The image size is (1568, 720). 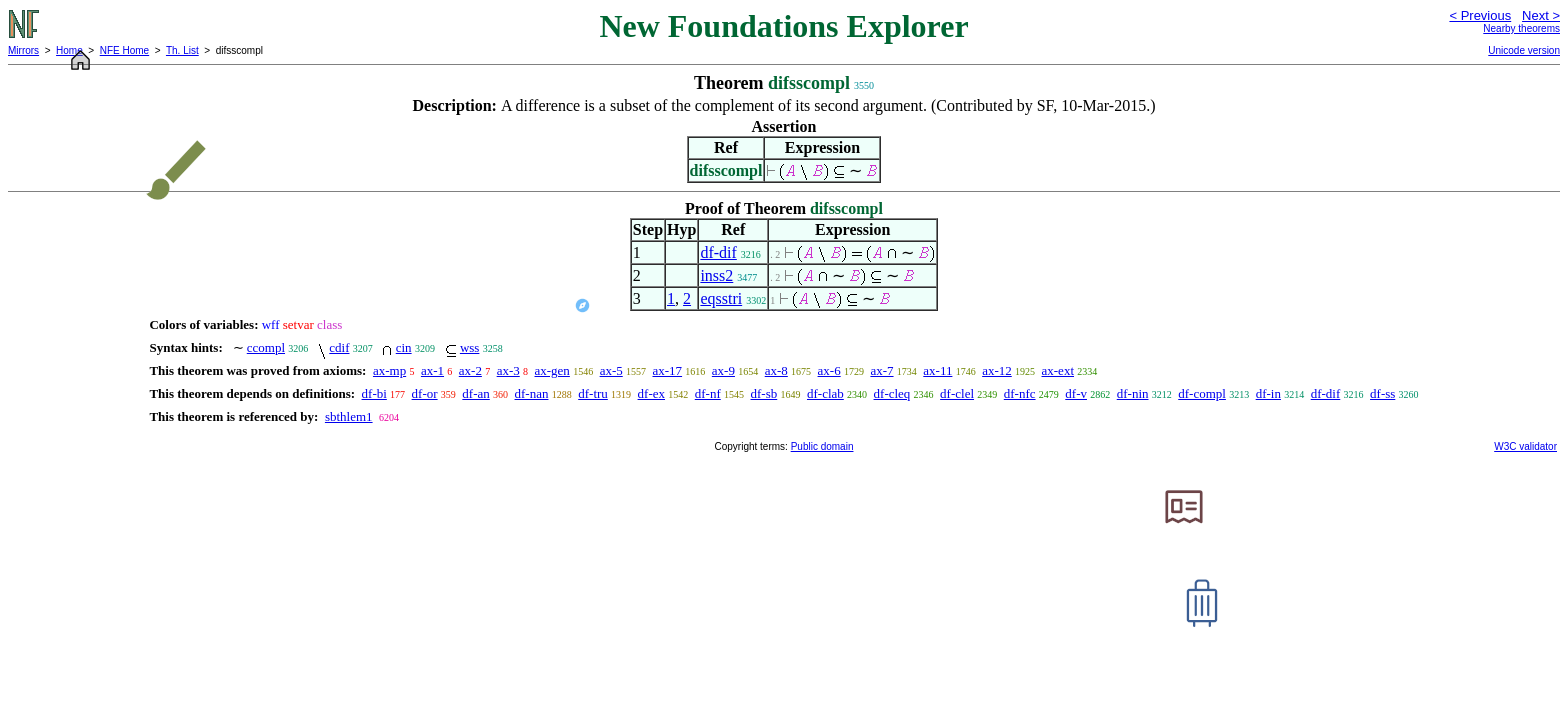 I want to click on access drawing or painting tools, so click(x=176, y=170).